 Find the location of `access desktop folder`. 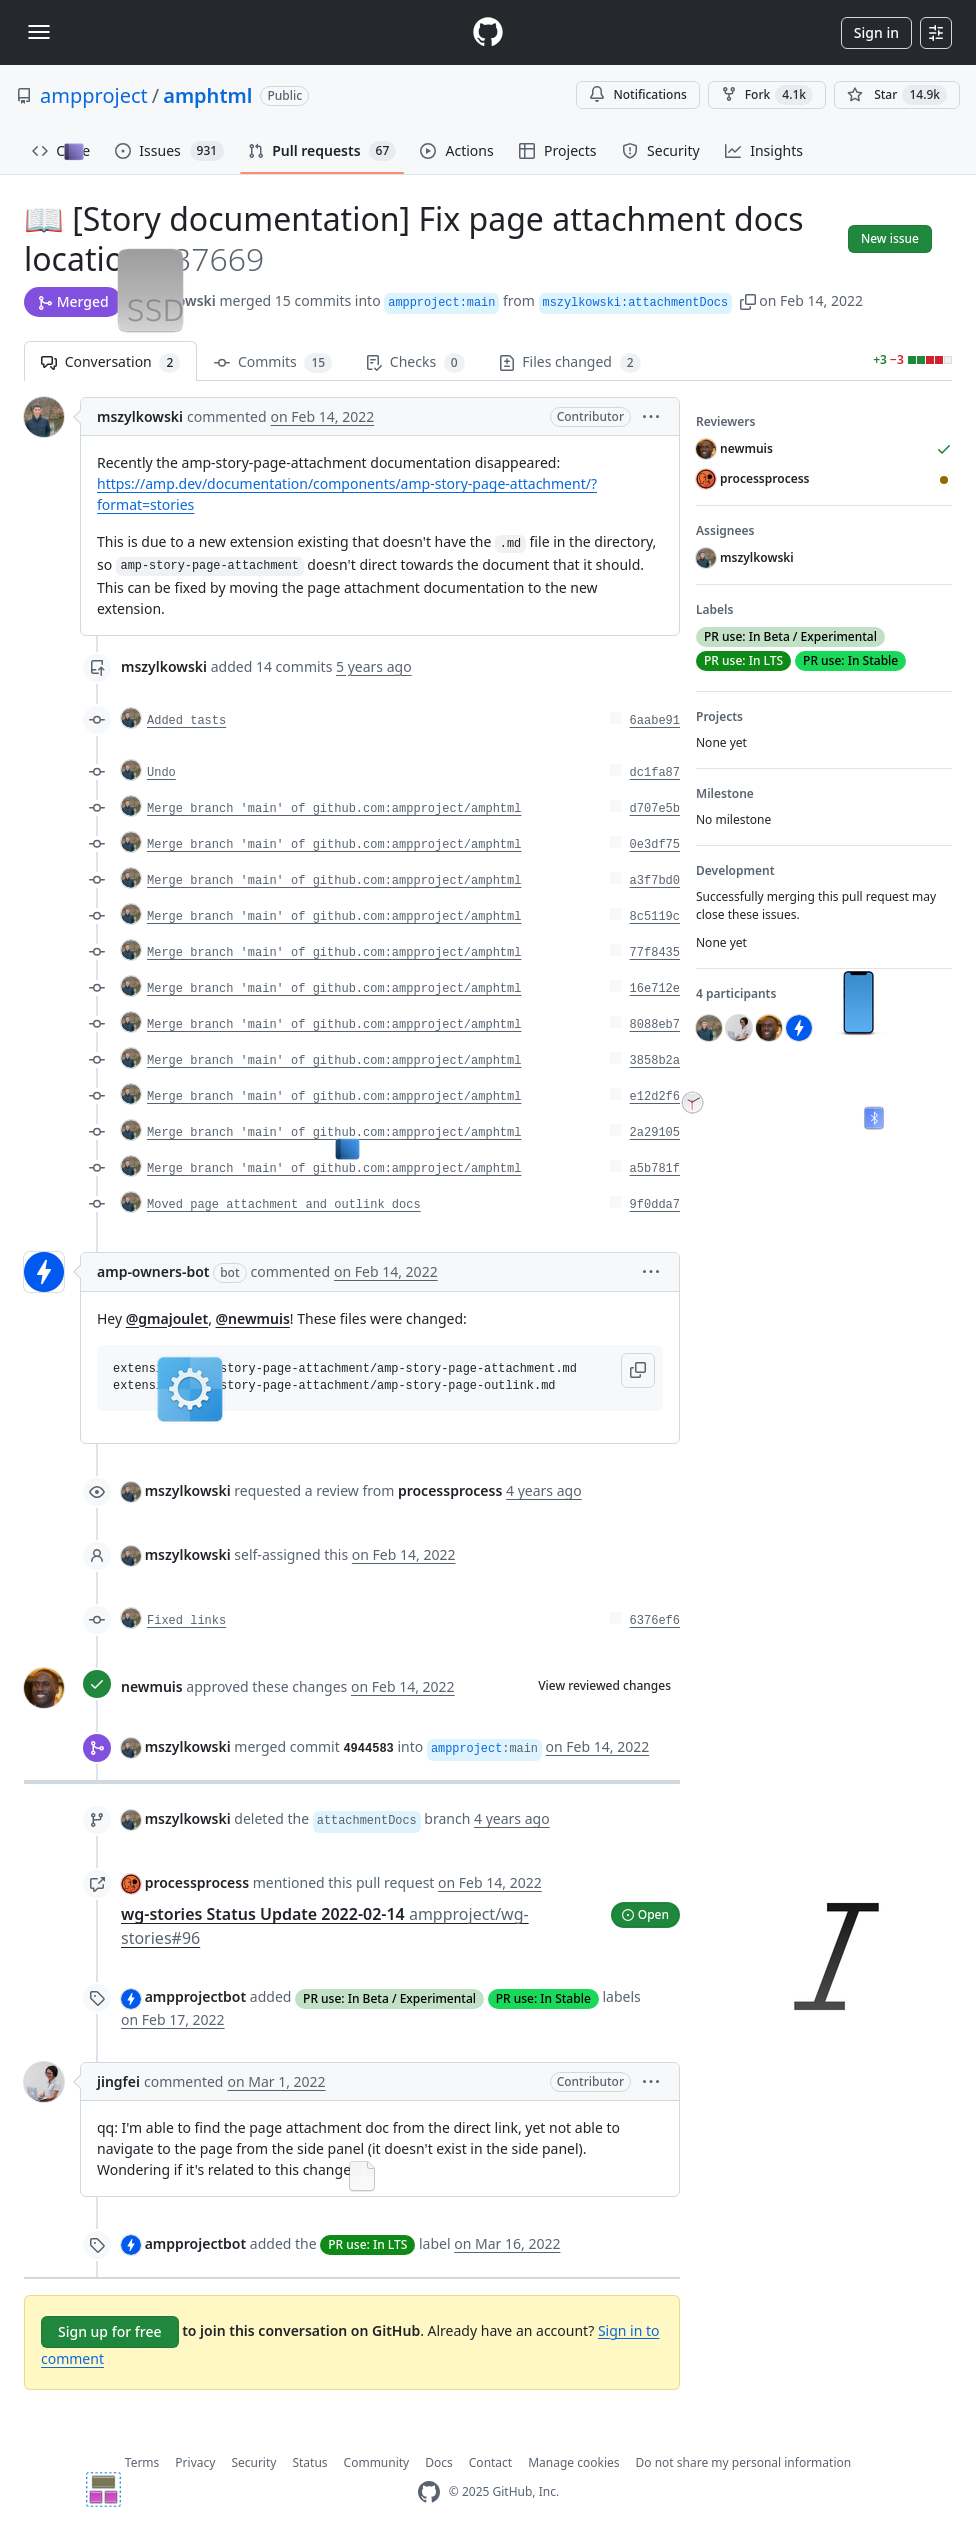

access desktop folder is located at coordinates (74, 151).